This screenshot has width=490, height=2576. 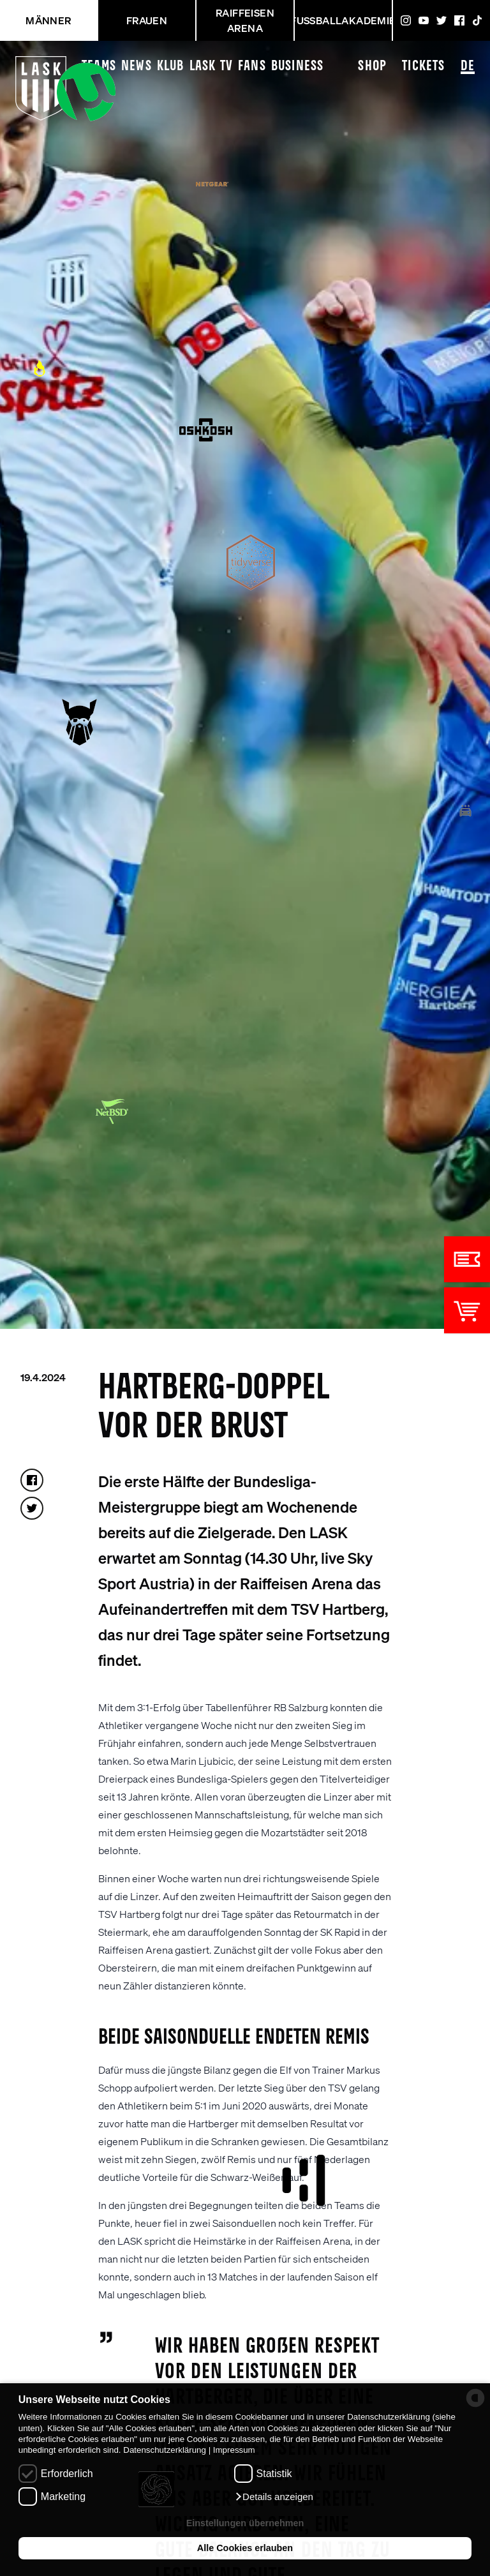 What do you see at coordinates (251, 562) in the screenshot?
I see `tidyverse logo - R data science package collection` at bounding box center [251, 562].